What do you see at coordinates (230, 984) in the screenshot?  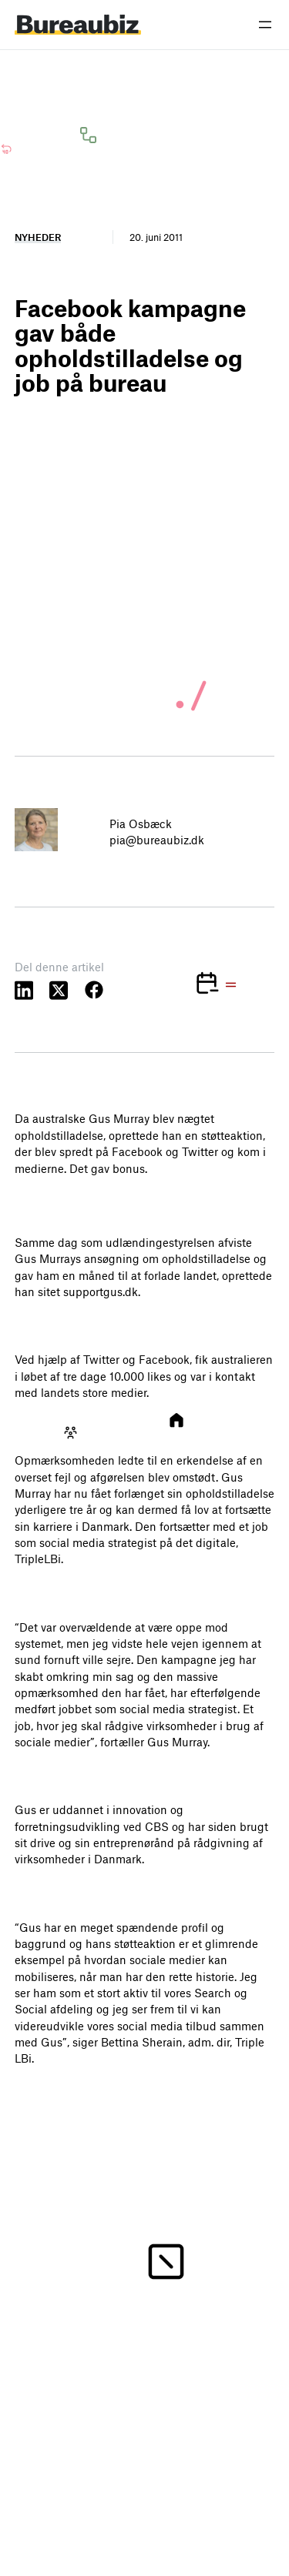 I see `equals or comparison function` at bounding box center [230, 984].